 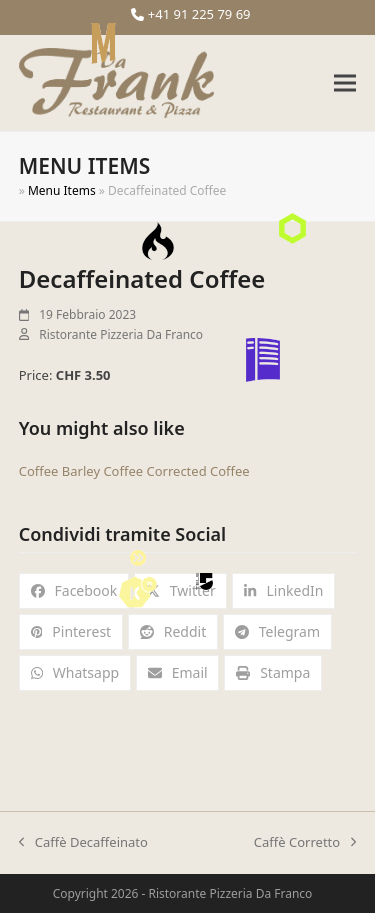 What do you see at coordinates (204, 581) in the screenshot?
I see `visit the Tele 5 television network website` at bounding box center [204, 581].